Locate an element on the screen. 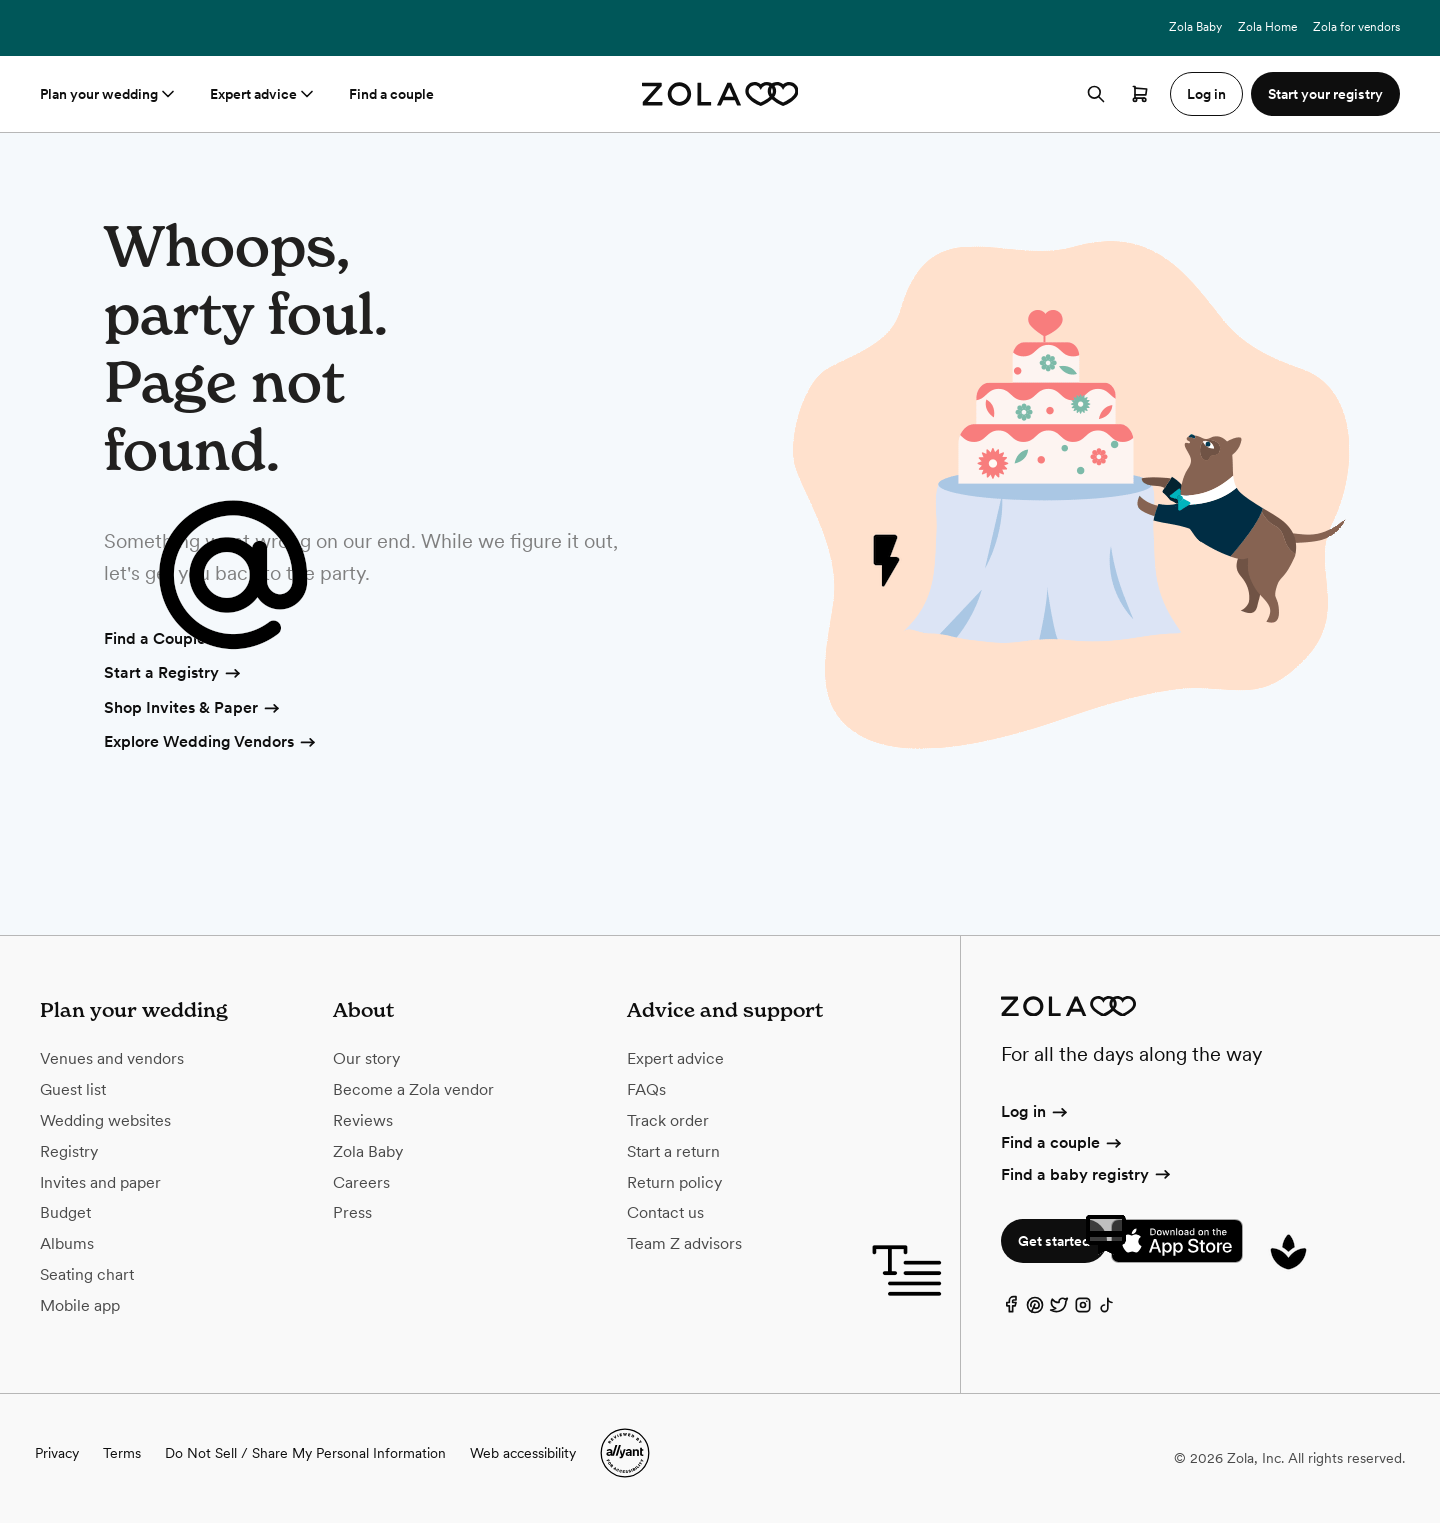 This screenshot has height=1523, width=1440. access spa or wellness features is located at coordinates (1288, 1251).